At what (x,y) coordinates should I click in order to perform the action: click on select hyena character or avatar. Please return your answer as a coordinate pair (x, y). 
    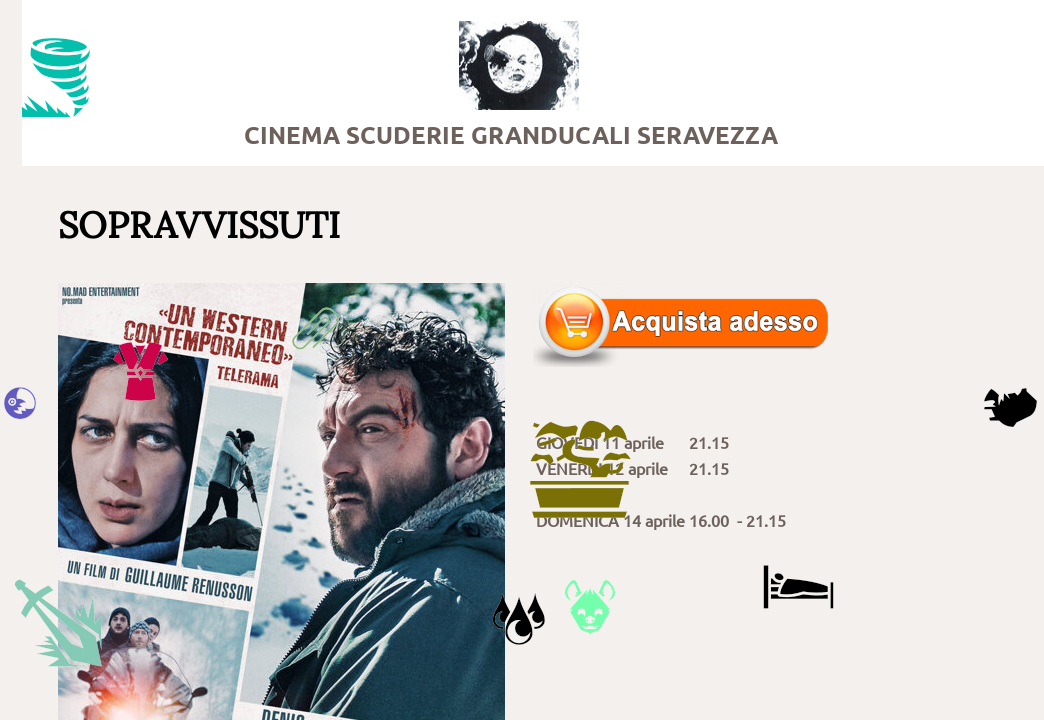
    Looking at the image, I should click on (590, 607).